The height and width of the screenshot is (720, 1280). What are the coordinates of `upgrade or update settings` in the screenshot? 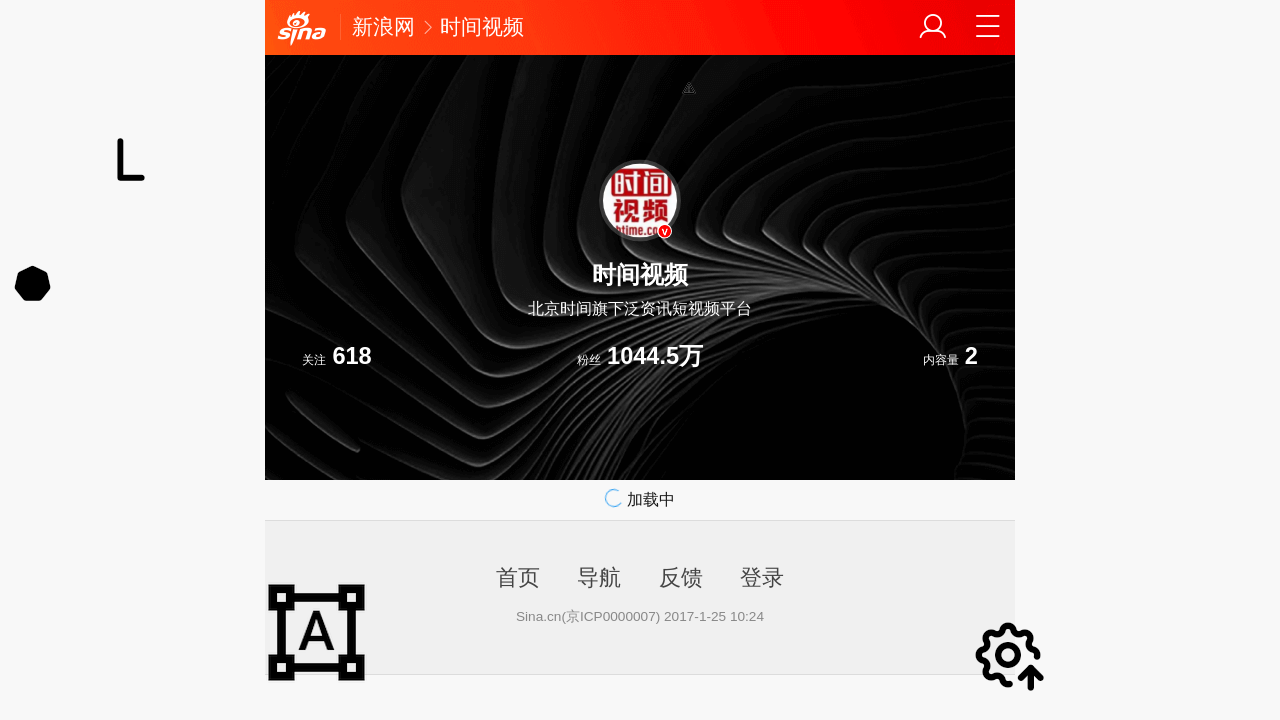 It's located at (1008, 655).